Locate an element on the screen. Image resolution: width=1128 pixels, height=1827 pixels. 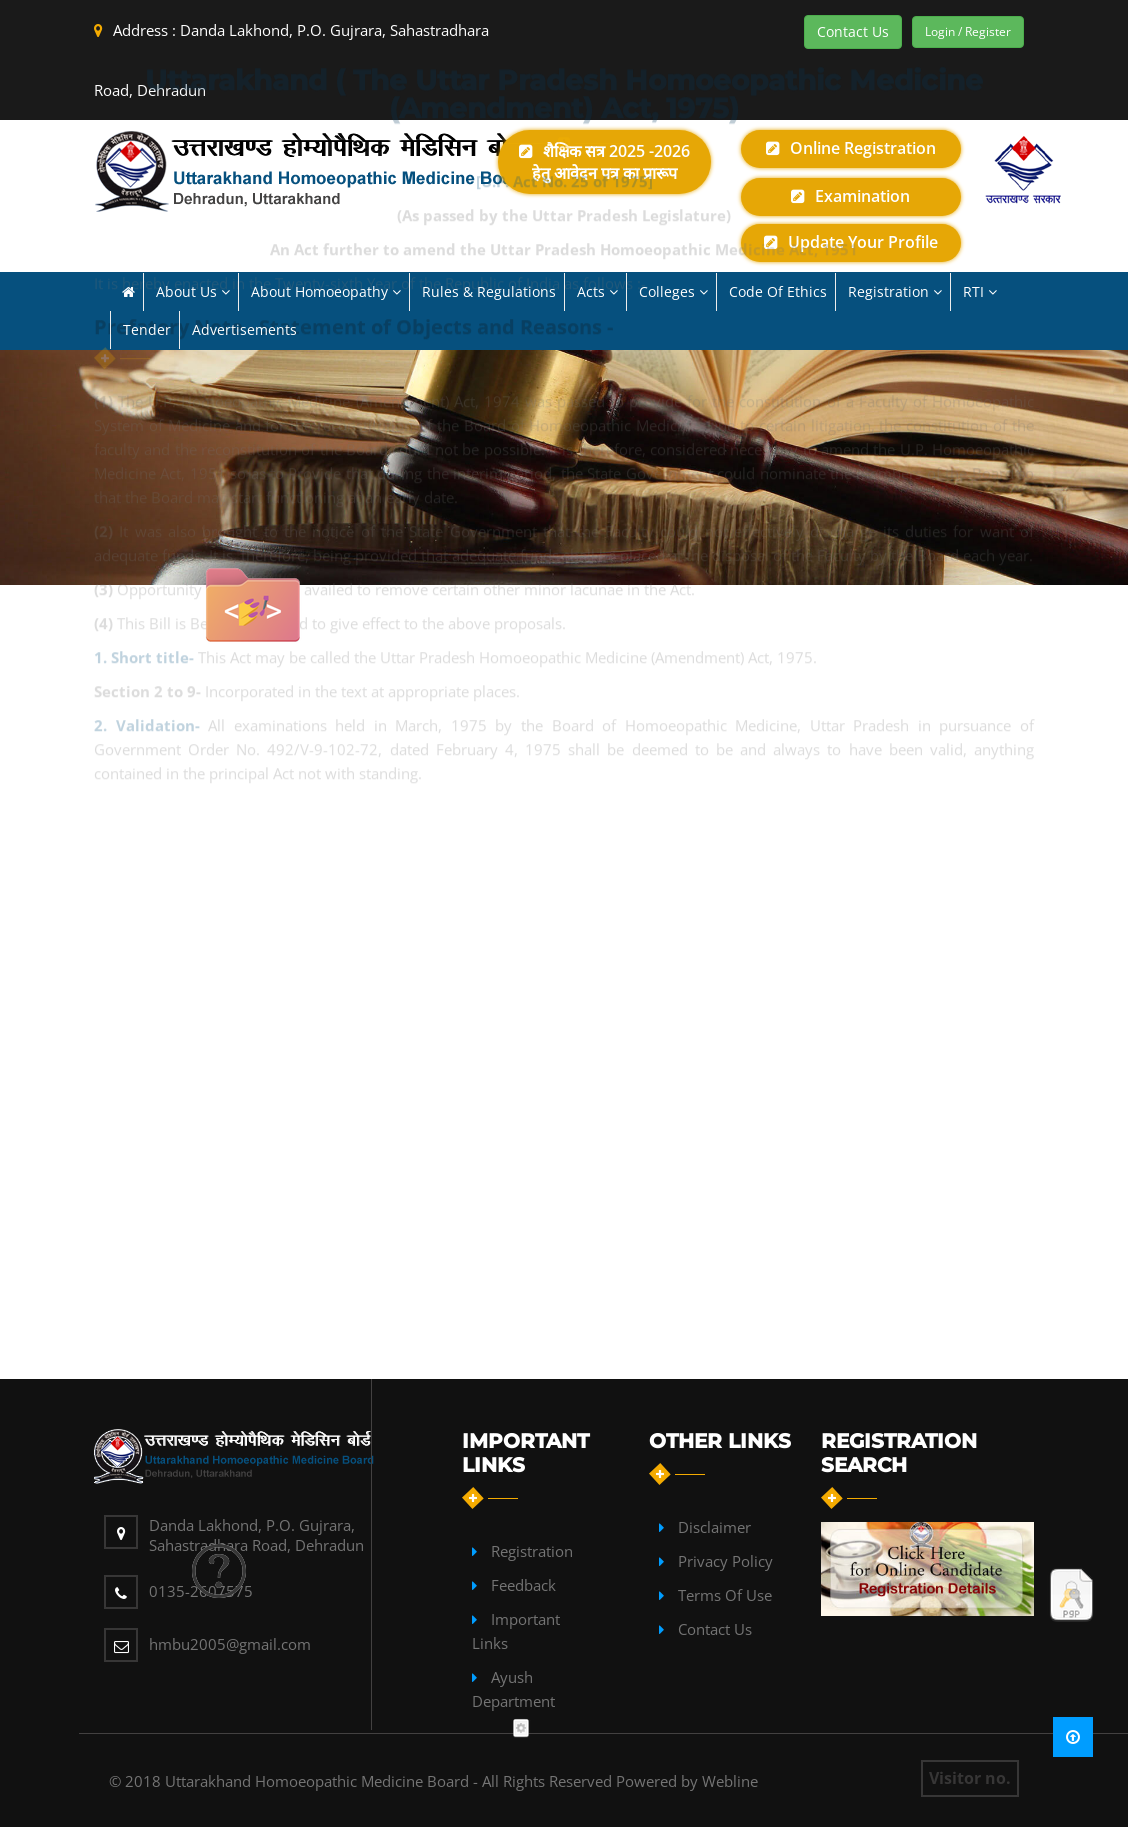
a desktop application shortcut file is located at coordinates (521, 1728).